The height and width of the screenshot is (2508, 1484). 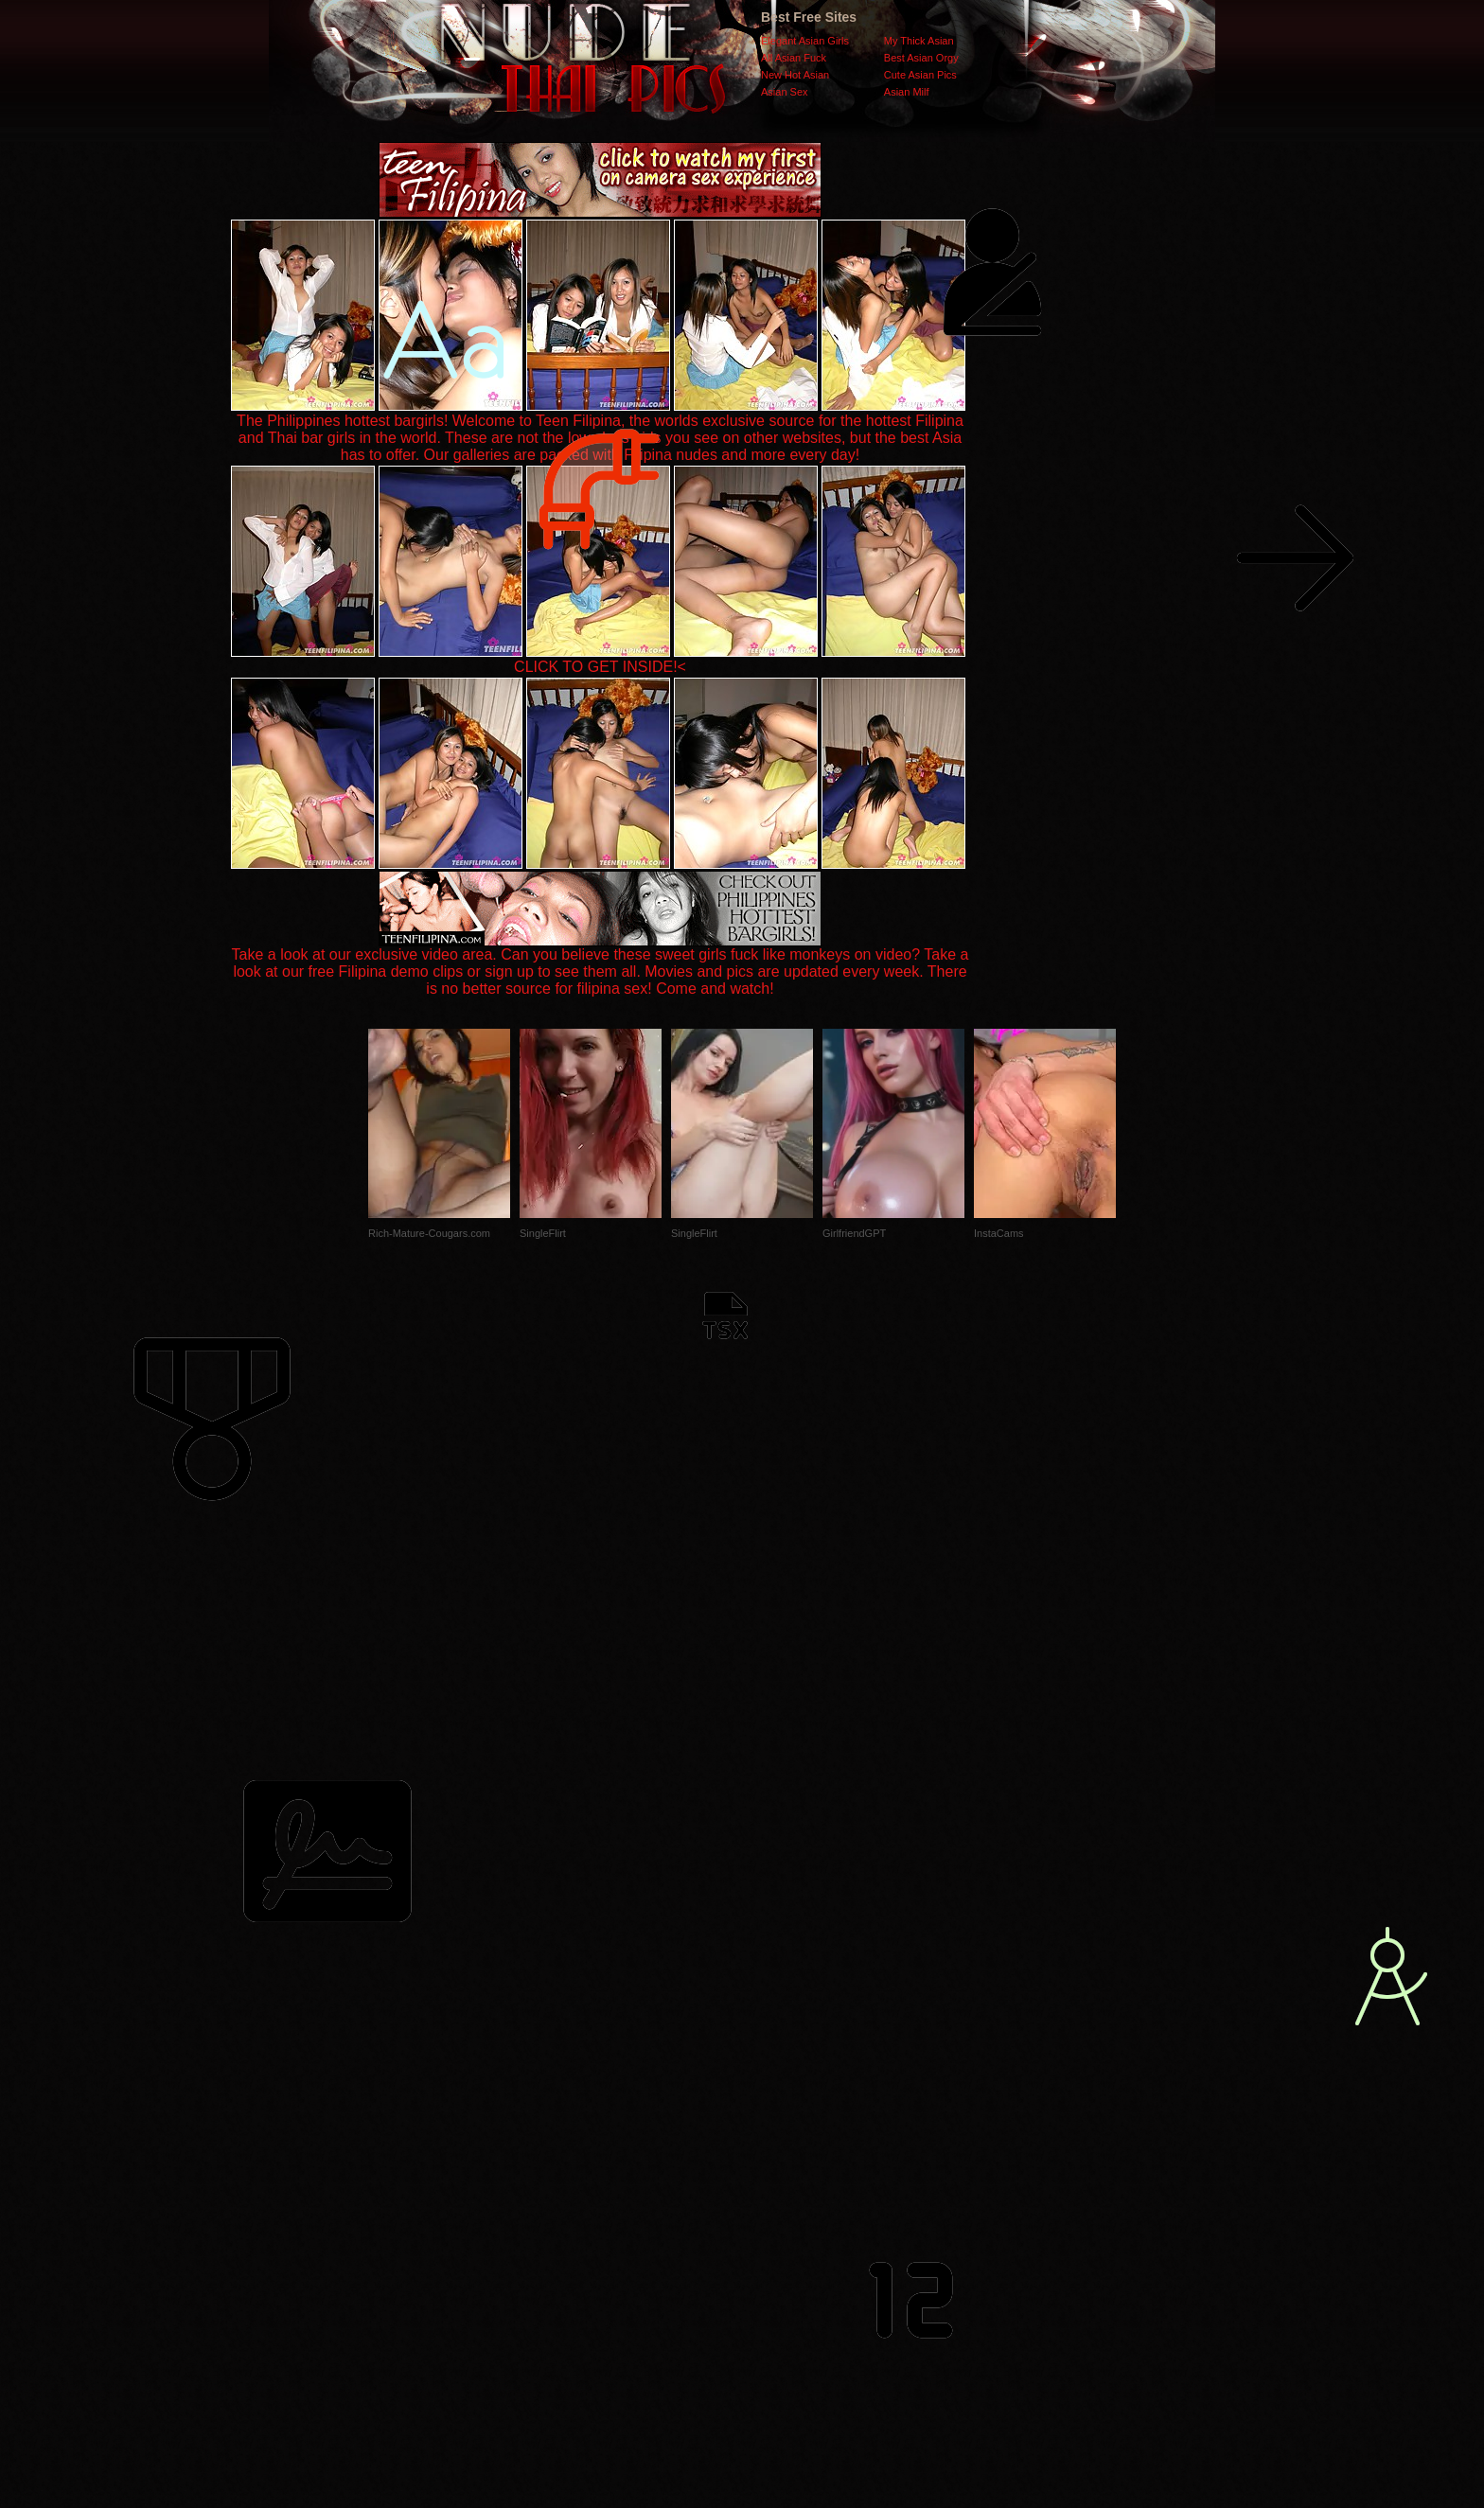 I want to click on access drawing or drafting tools, so click(x=1387, y=1978).